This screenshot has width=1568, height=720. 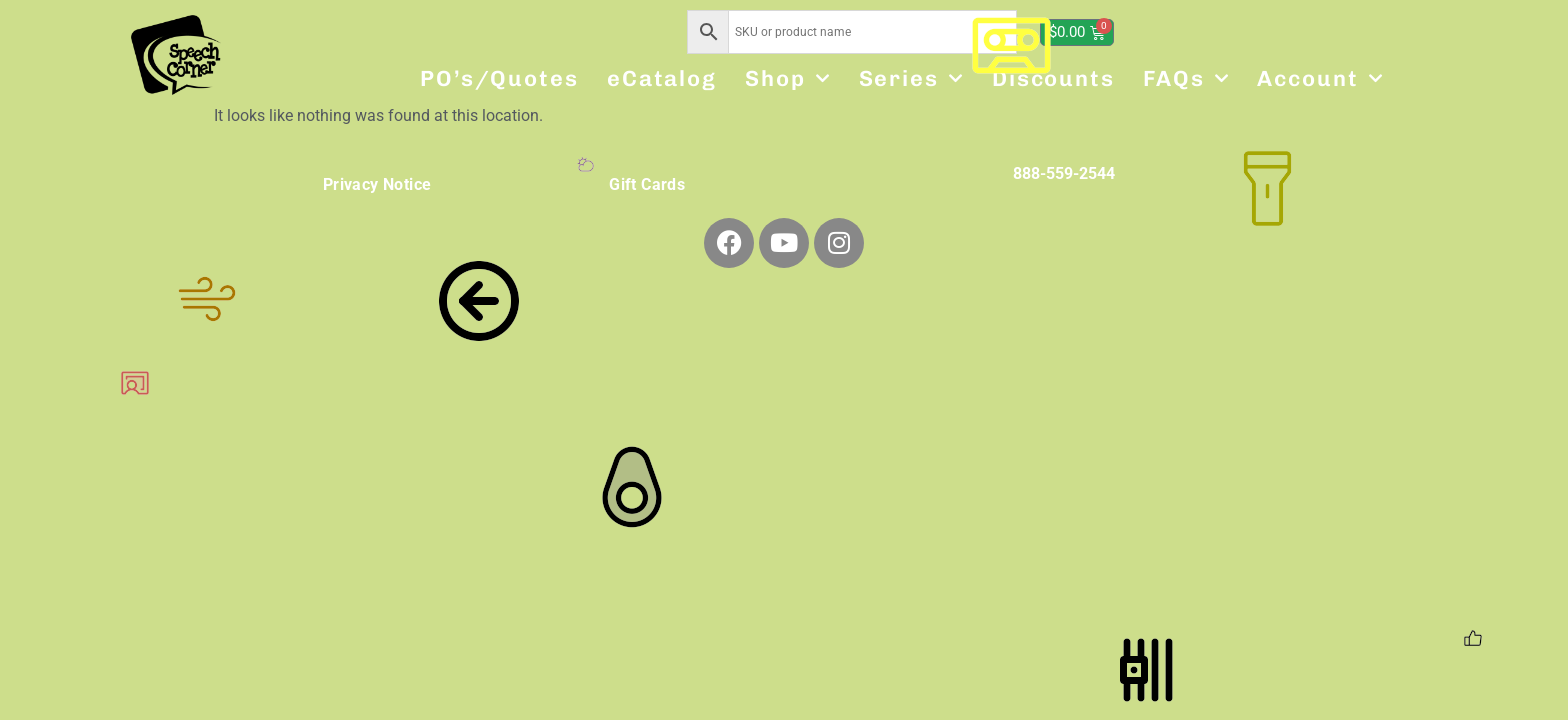 What do you see at coordinates (1267, 188) in the screenshot?
I see `toggle flashlight on or off` at bounding box center [1267, 188].